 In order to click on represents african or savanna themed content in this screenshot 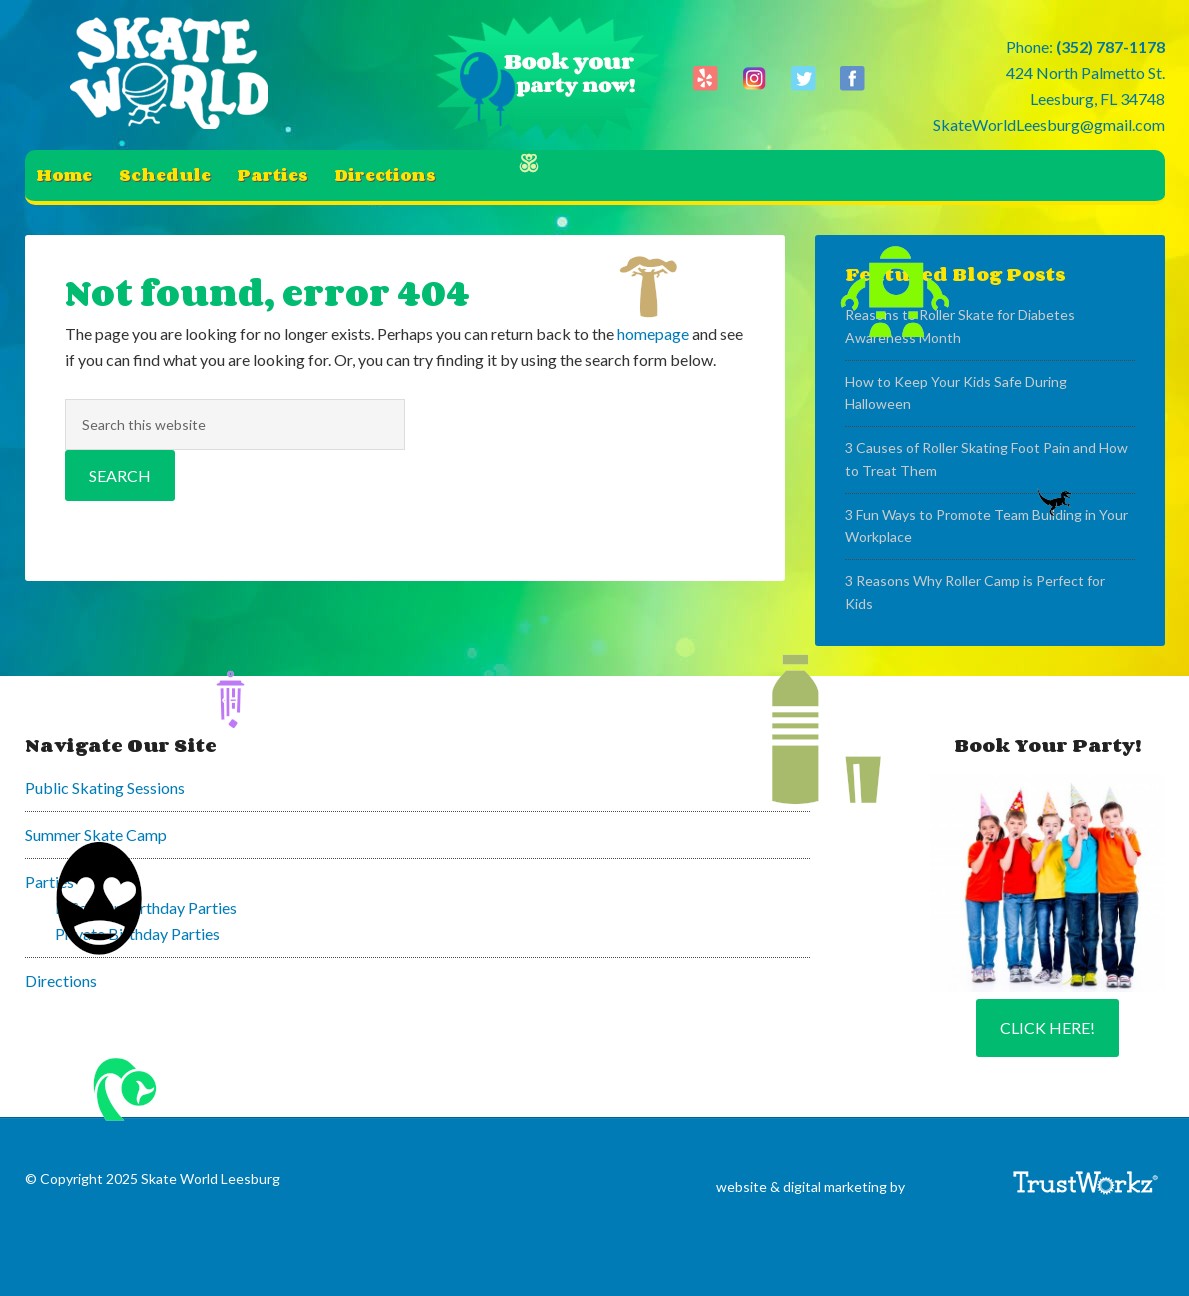, I will do `click(650, 286)`.